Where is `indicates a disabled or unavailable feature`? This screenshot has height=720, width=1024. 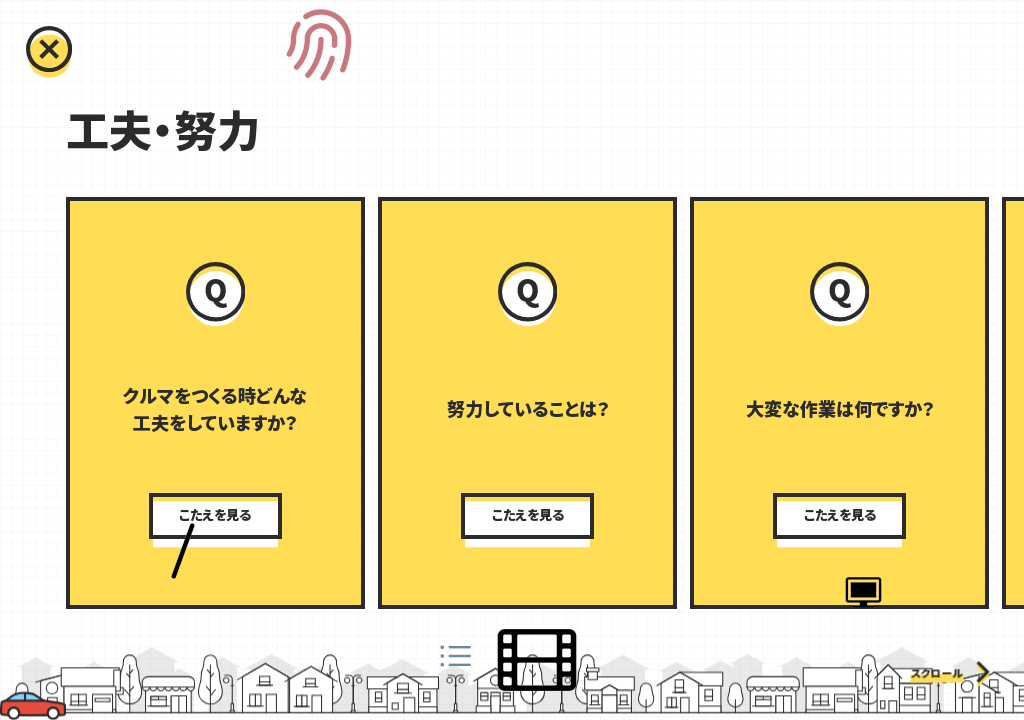
indicates a disabled or unavailable feature is located at coordinates (183, 551).